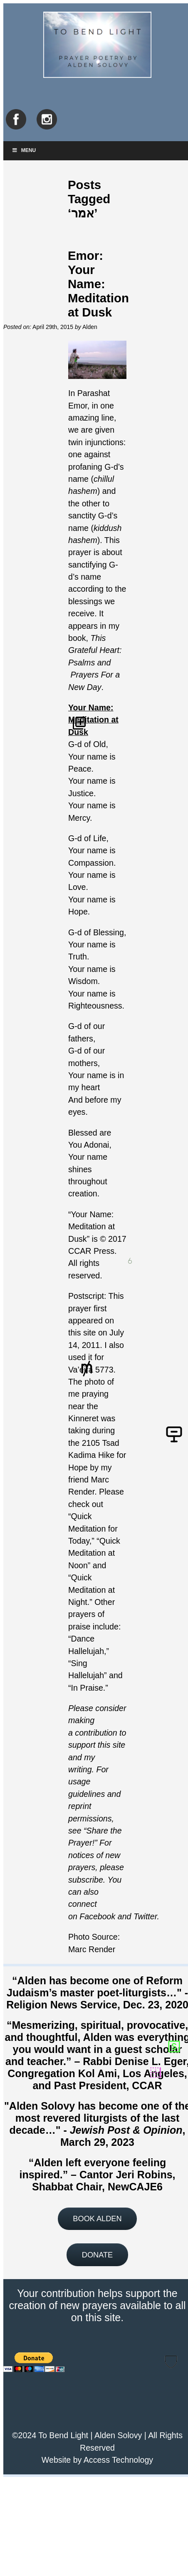  Describe the element at coordinates (156, 2073) in the screenshot. I see `apply border to right edge of selection` at that location.